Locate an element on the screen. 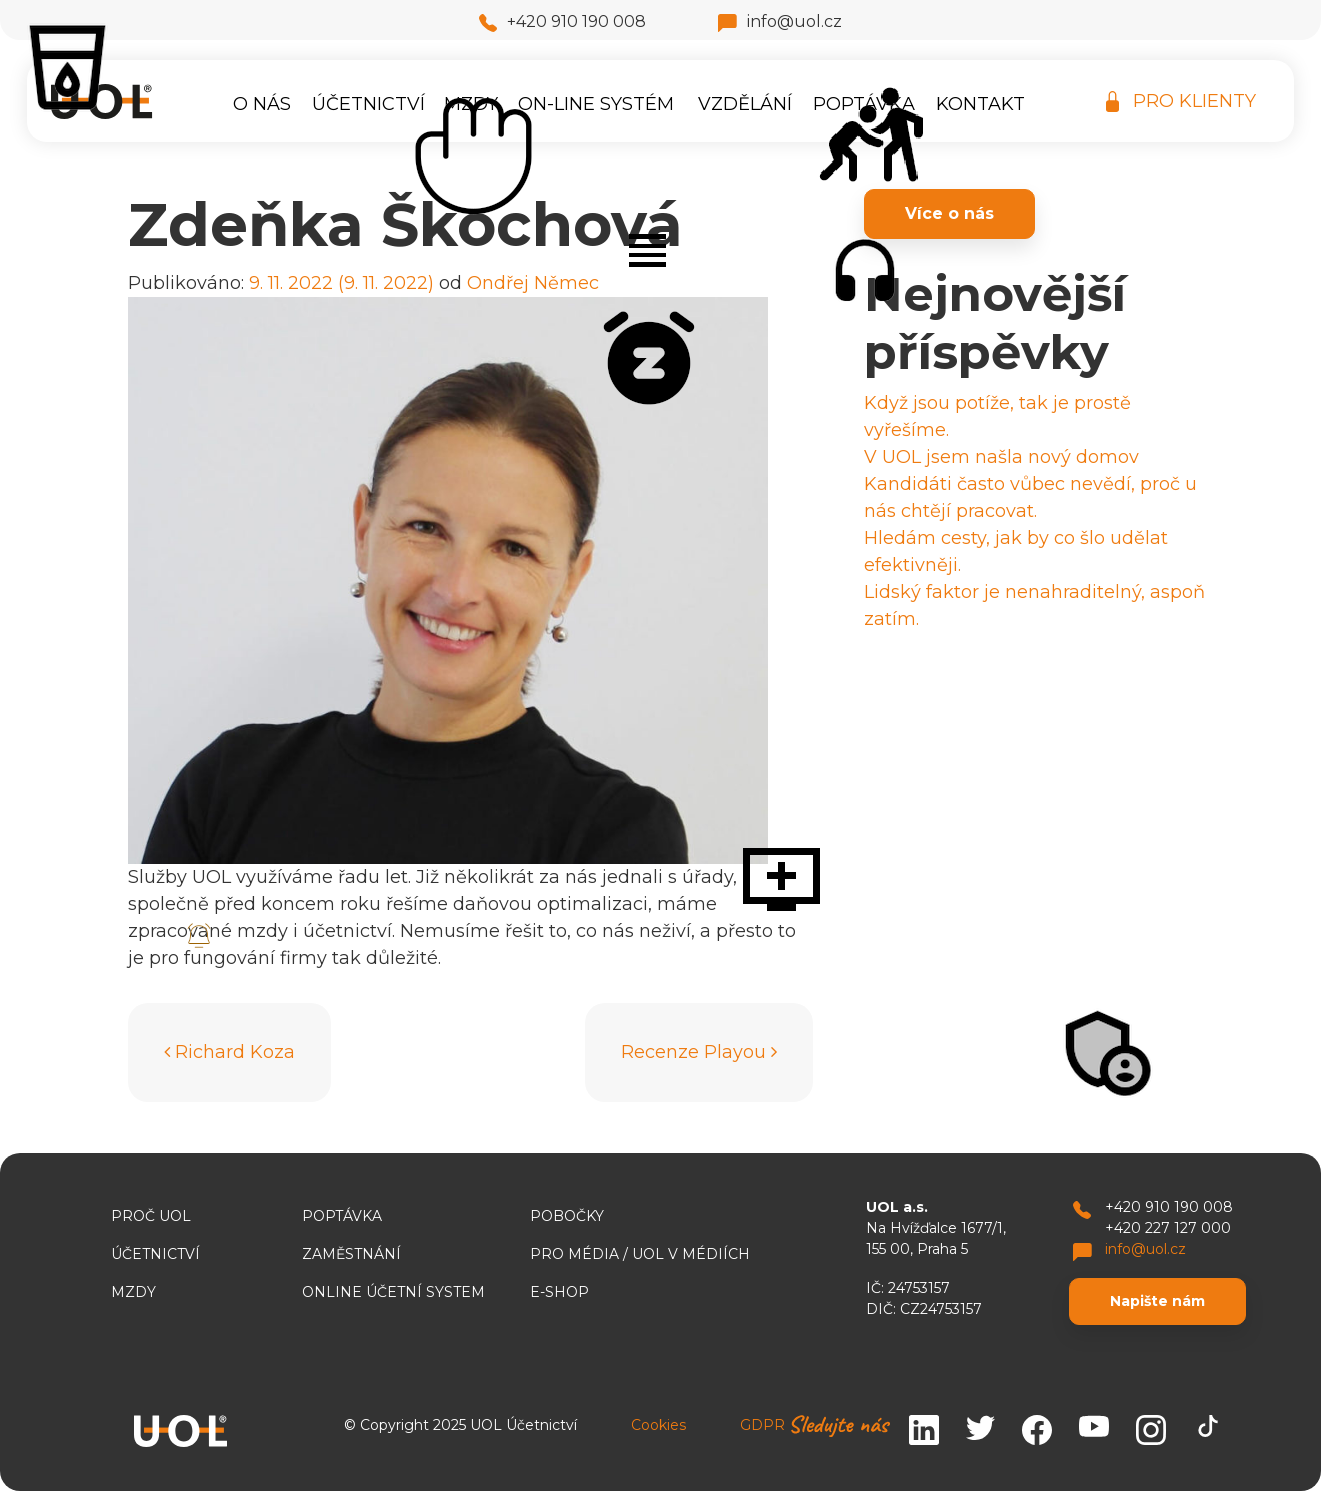 The image size is (1321, 1491). access kabaddi sports content is located at coordinates (870, 138).